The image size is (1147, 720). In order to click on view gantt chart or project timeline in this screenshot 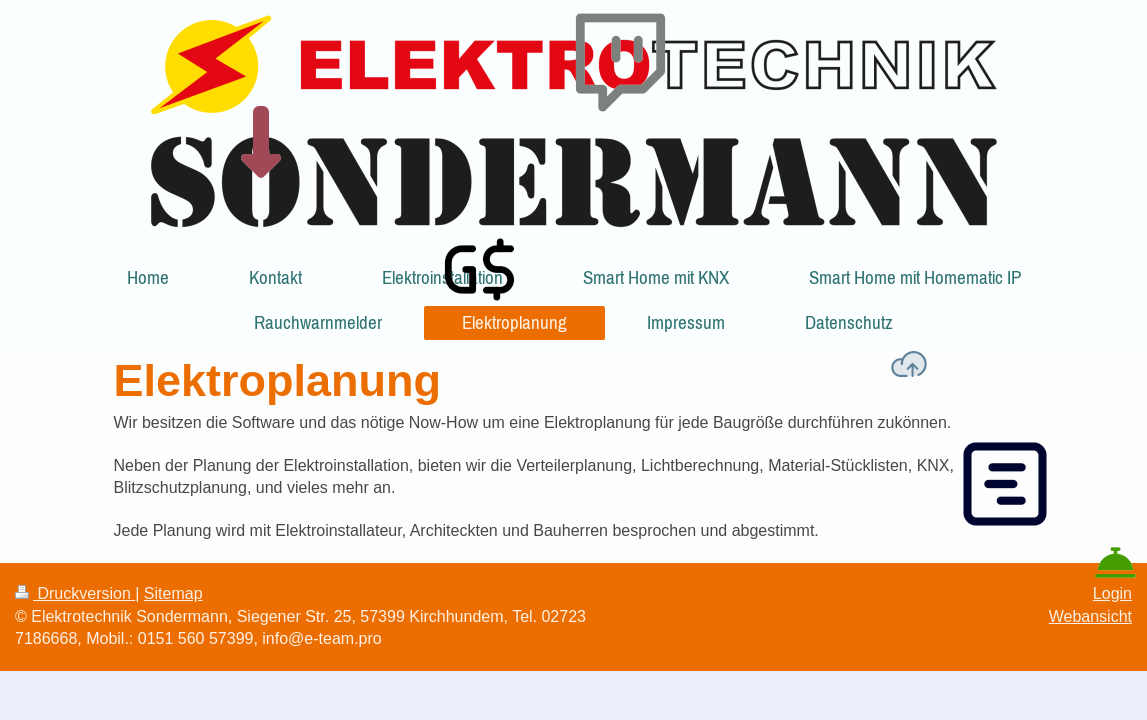, I will do `click(1005, 484)`.